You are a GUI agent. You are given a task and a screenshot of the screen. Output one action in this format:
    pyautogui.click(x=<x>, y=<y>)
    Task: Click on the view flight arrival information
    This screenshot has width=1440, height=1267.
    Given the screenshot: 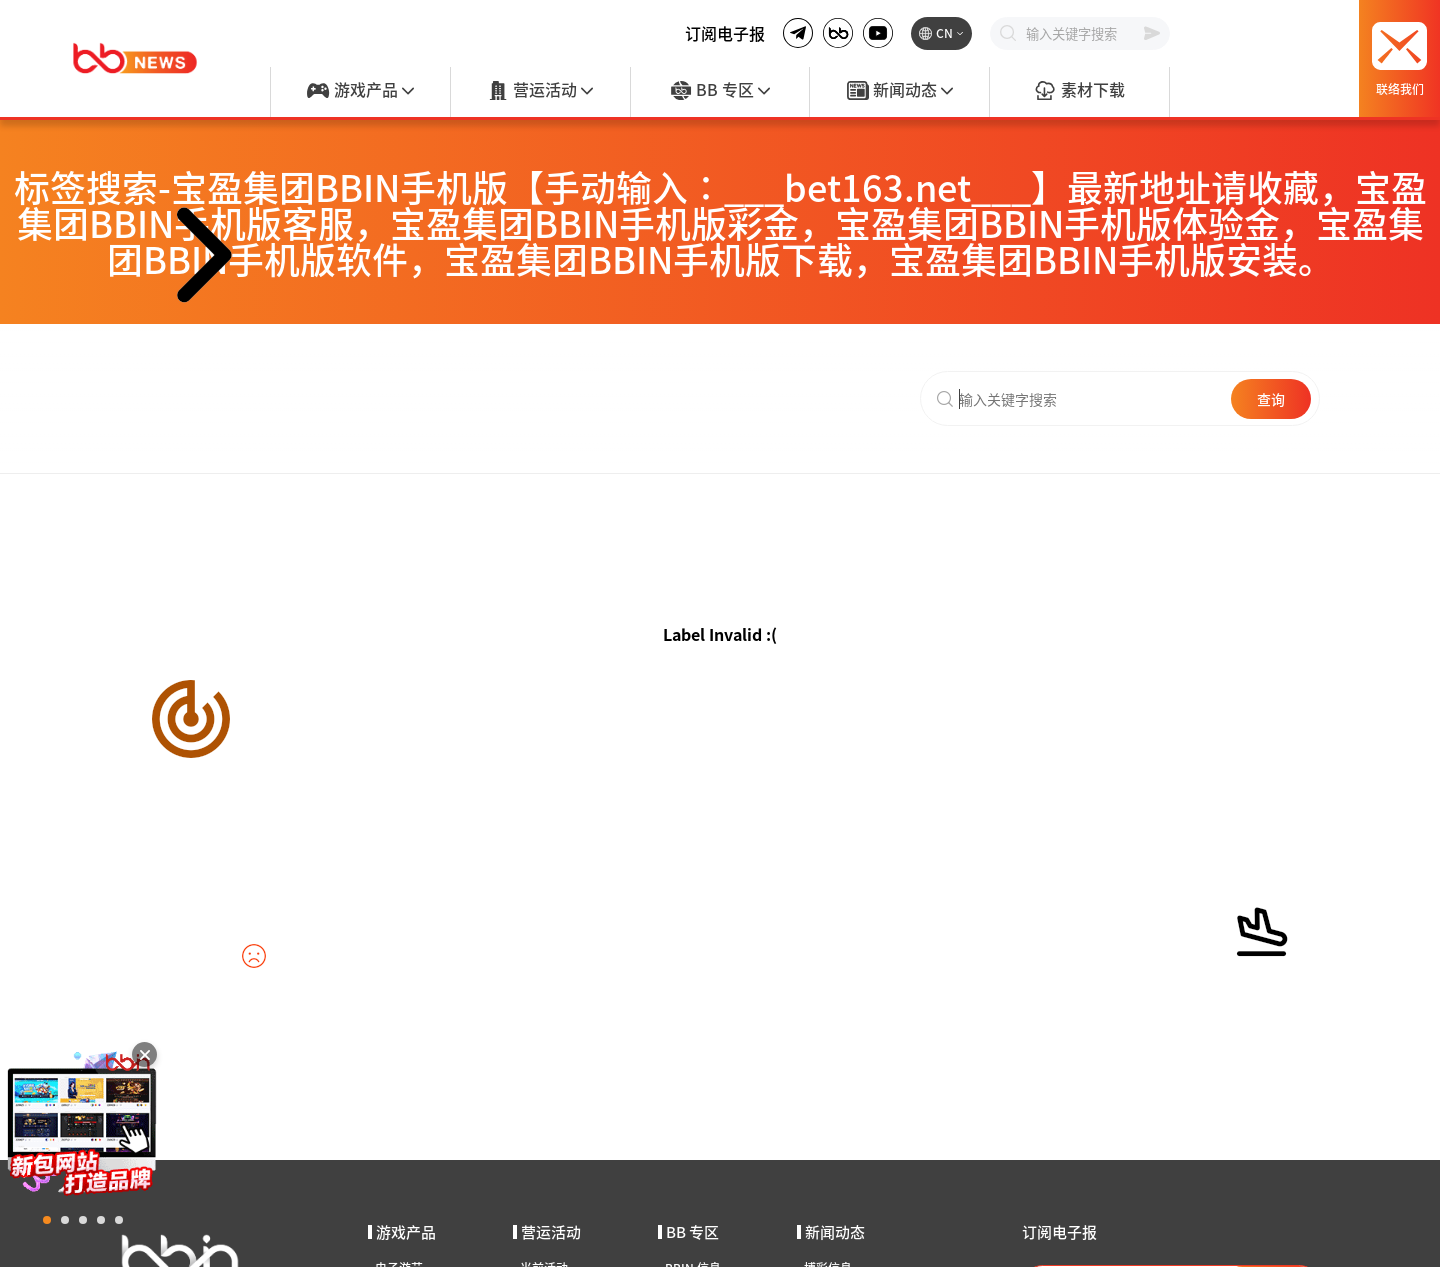 What is the action you would take?
    pyautogui.click(x=1261, y=931)
    